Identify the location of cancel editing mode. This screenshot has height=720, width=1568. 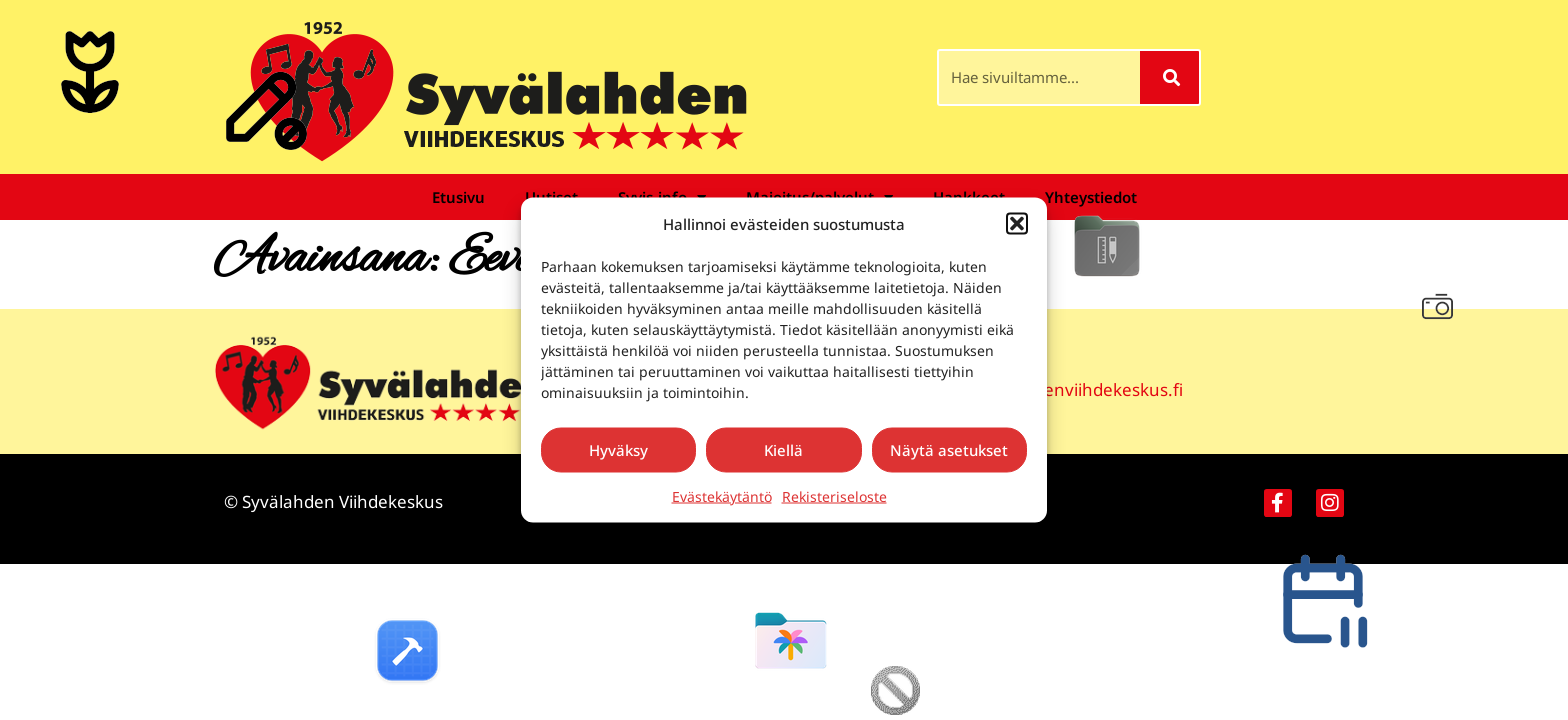
(262, 105).